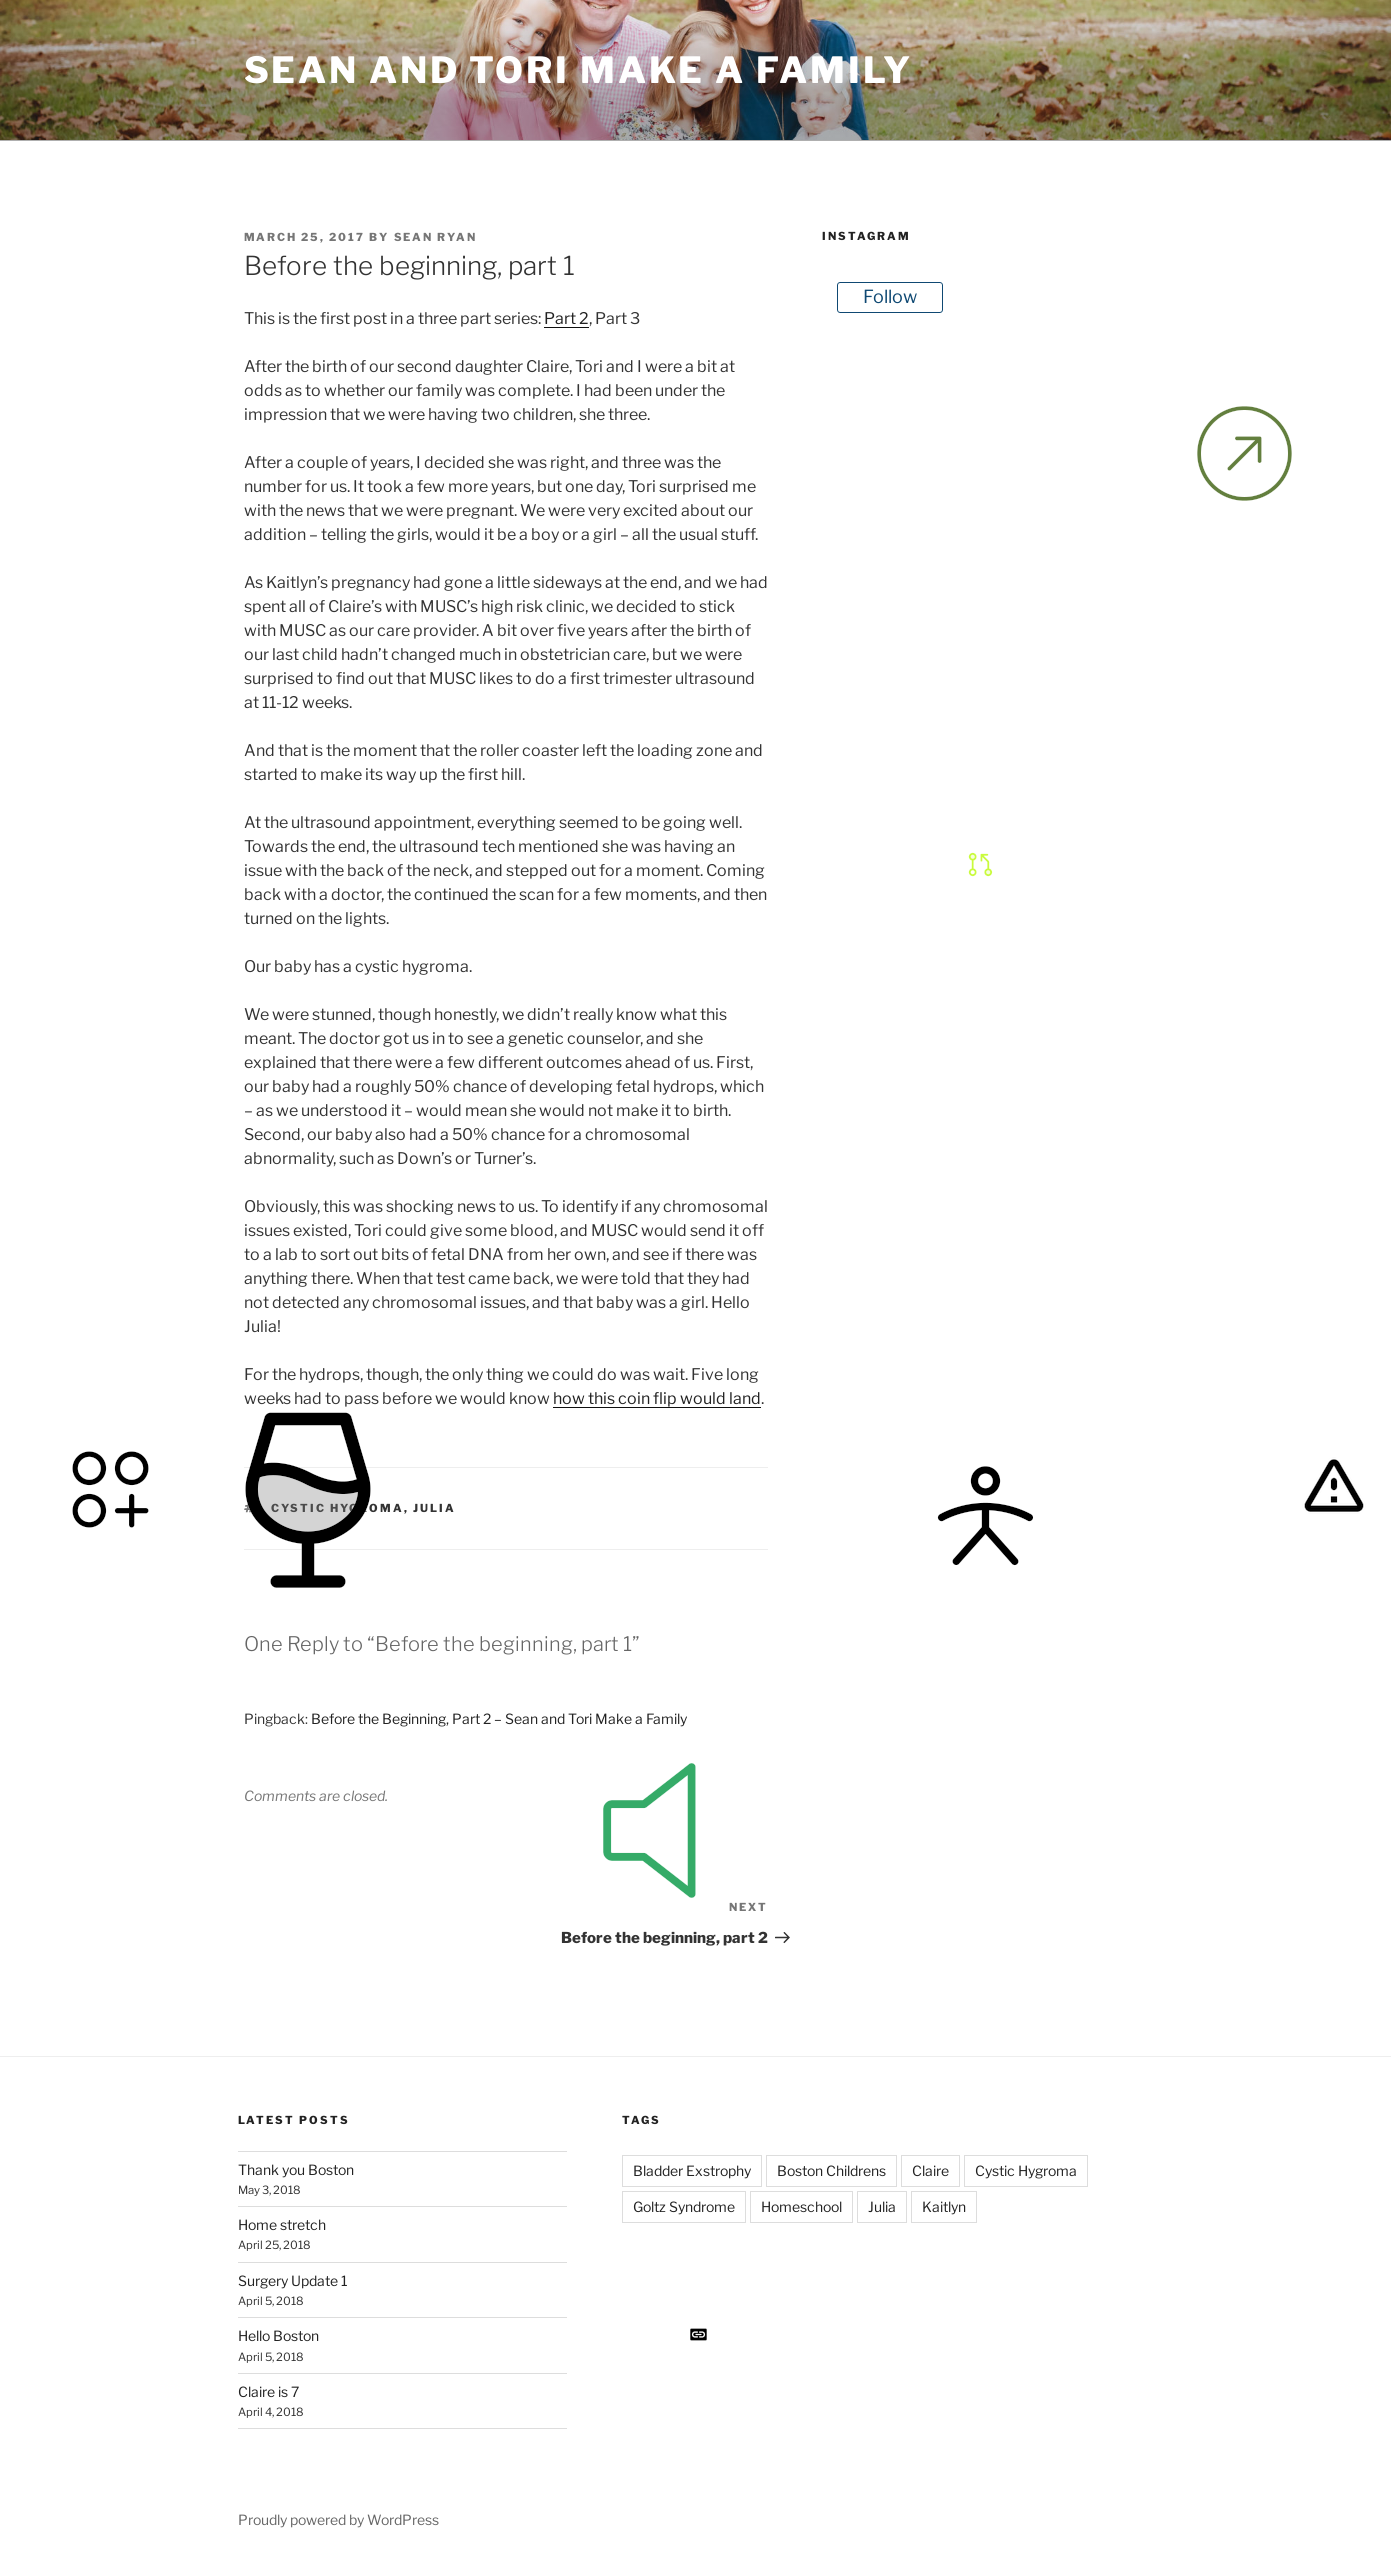  I want to click on browse wine selection or menu, so click(308, 1494).